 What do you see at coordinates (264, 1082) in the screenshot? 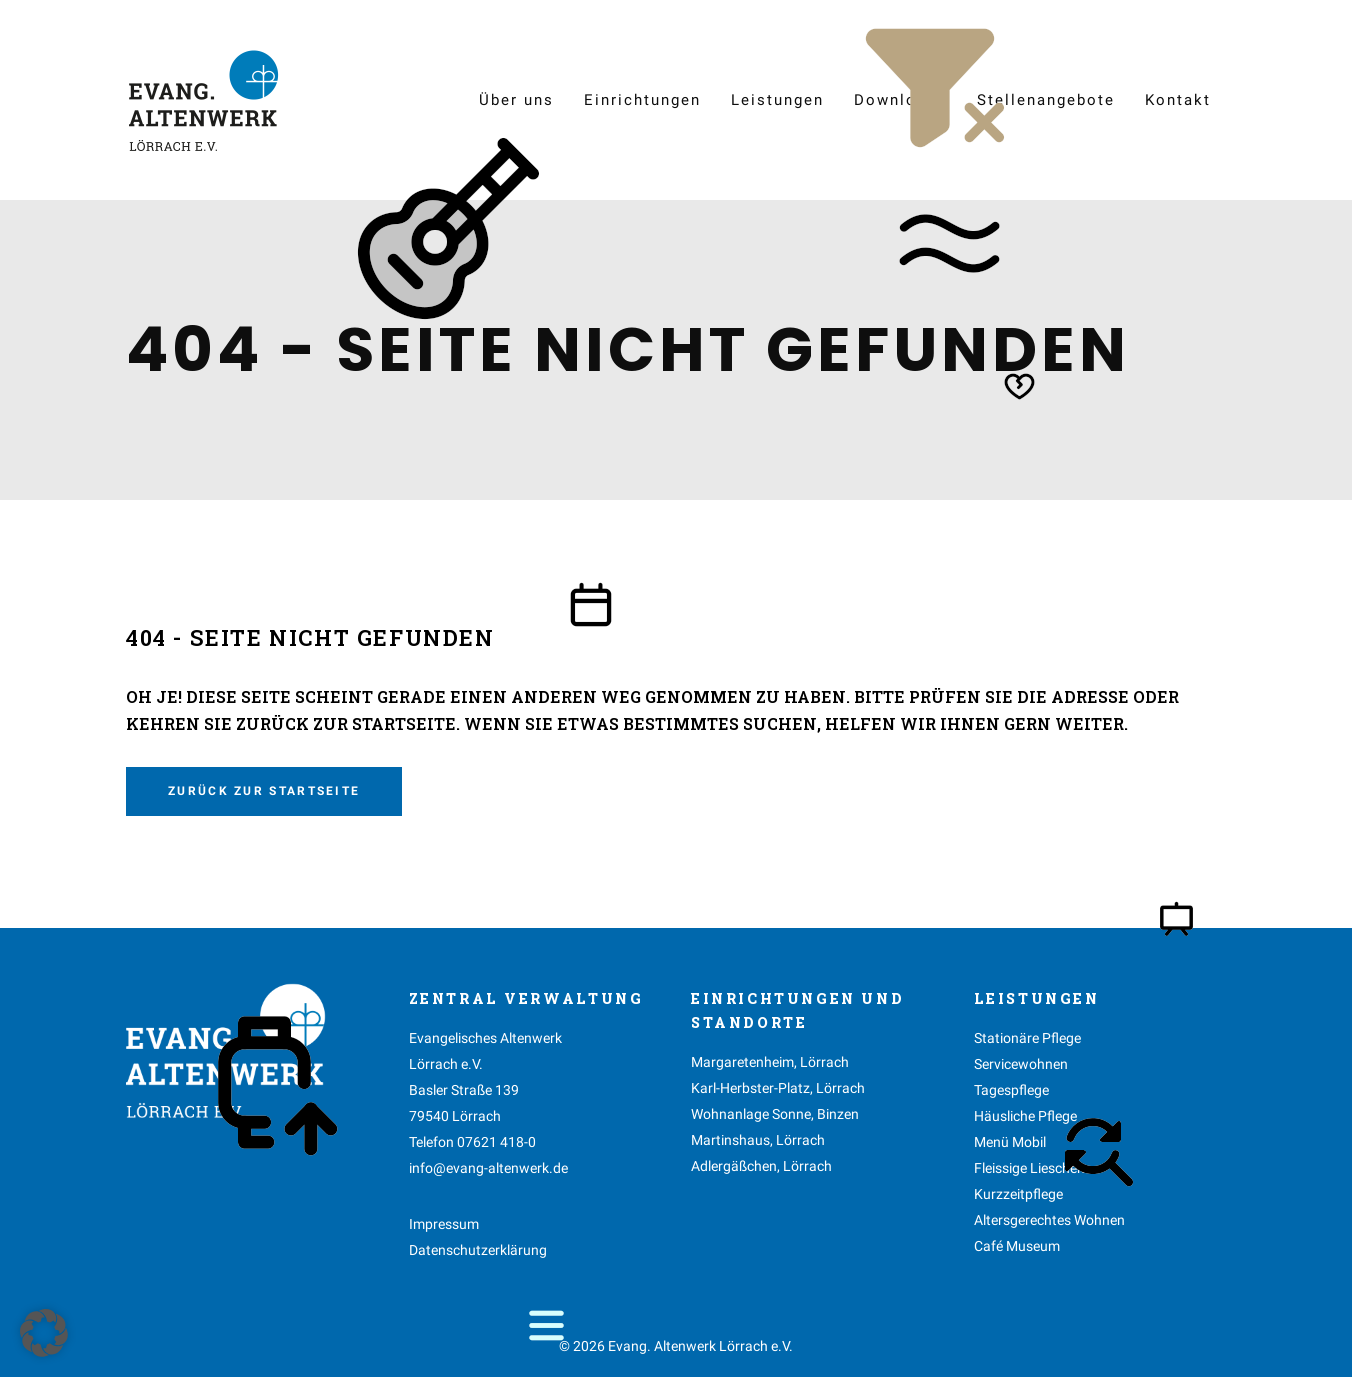
I see `upload data from smartwatch` at bounding box center [264, 1082].